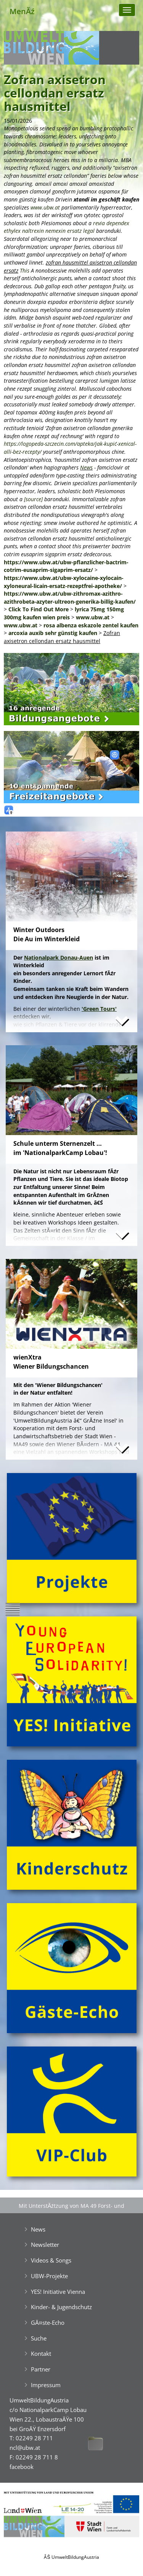 The height and width of the screenshot is (2576, 143). I want to click on access web-based applications, so click(114, 755).